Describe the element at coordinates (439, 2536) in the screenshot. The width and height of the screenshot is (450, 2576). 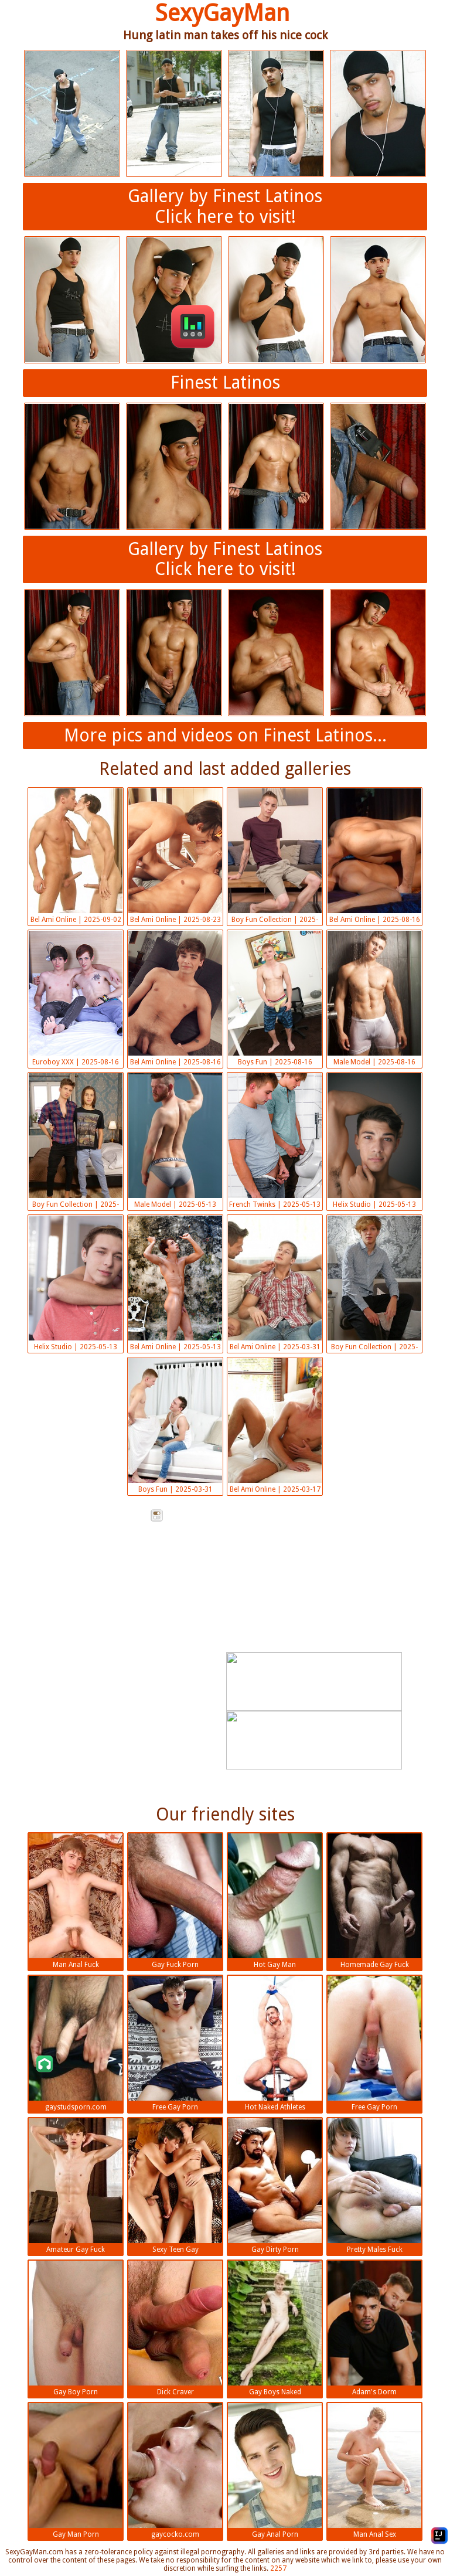
I see `open IntelliJ IDEA development environment` at that location.